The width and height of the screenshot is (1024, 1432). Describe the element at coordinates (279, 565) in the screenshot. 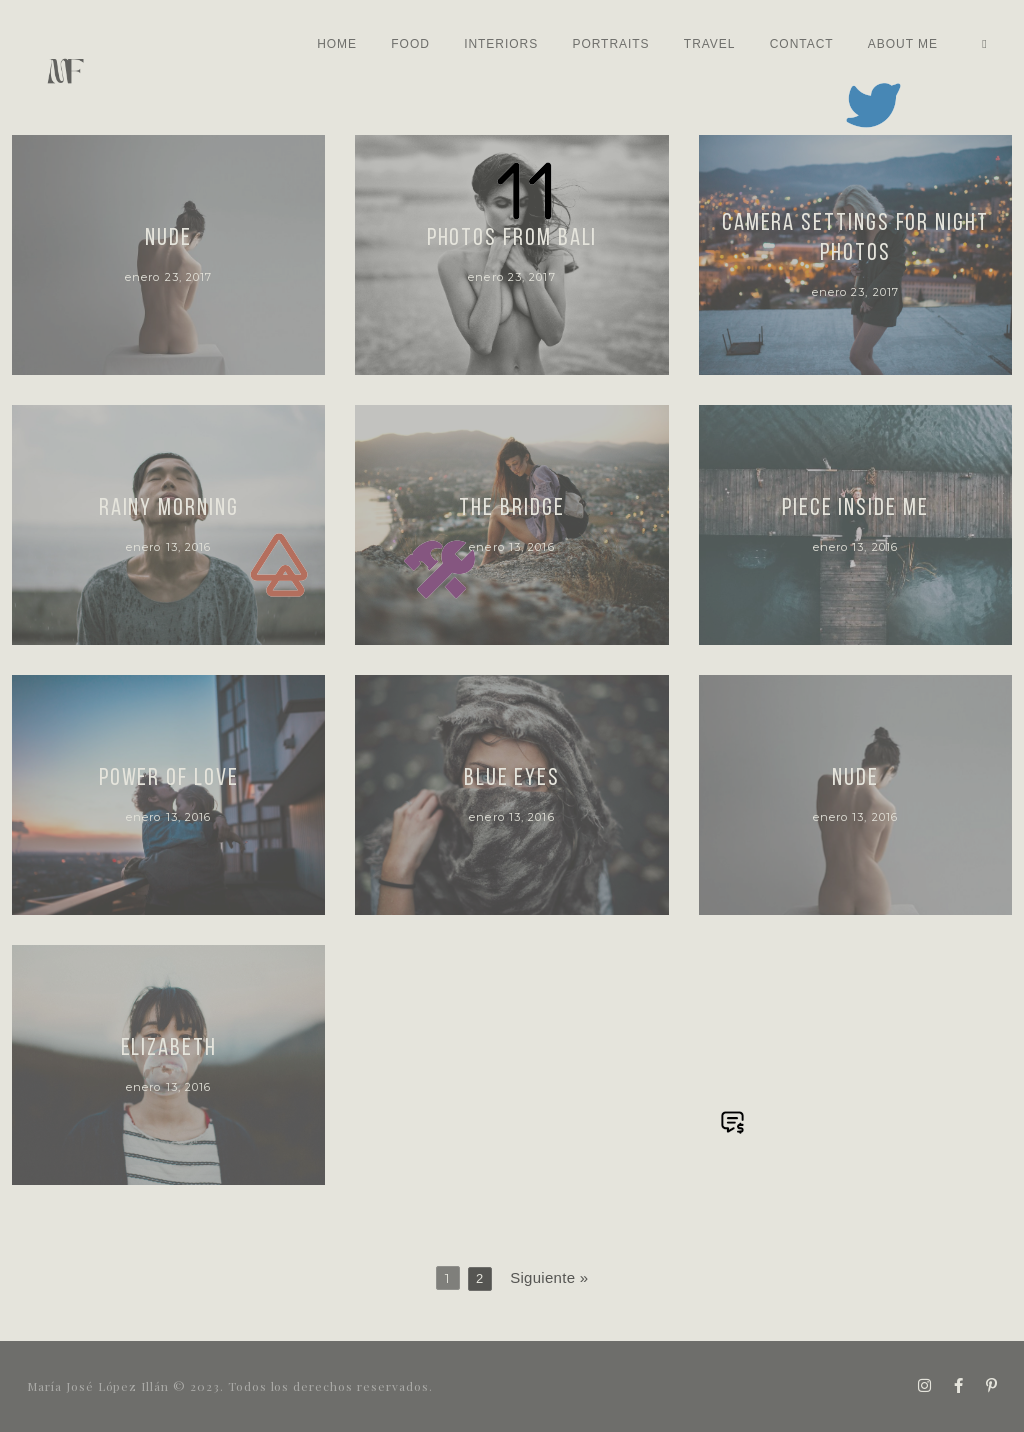

I see `navigate to previous or parent level` at that location.